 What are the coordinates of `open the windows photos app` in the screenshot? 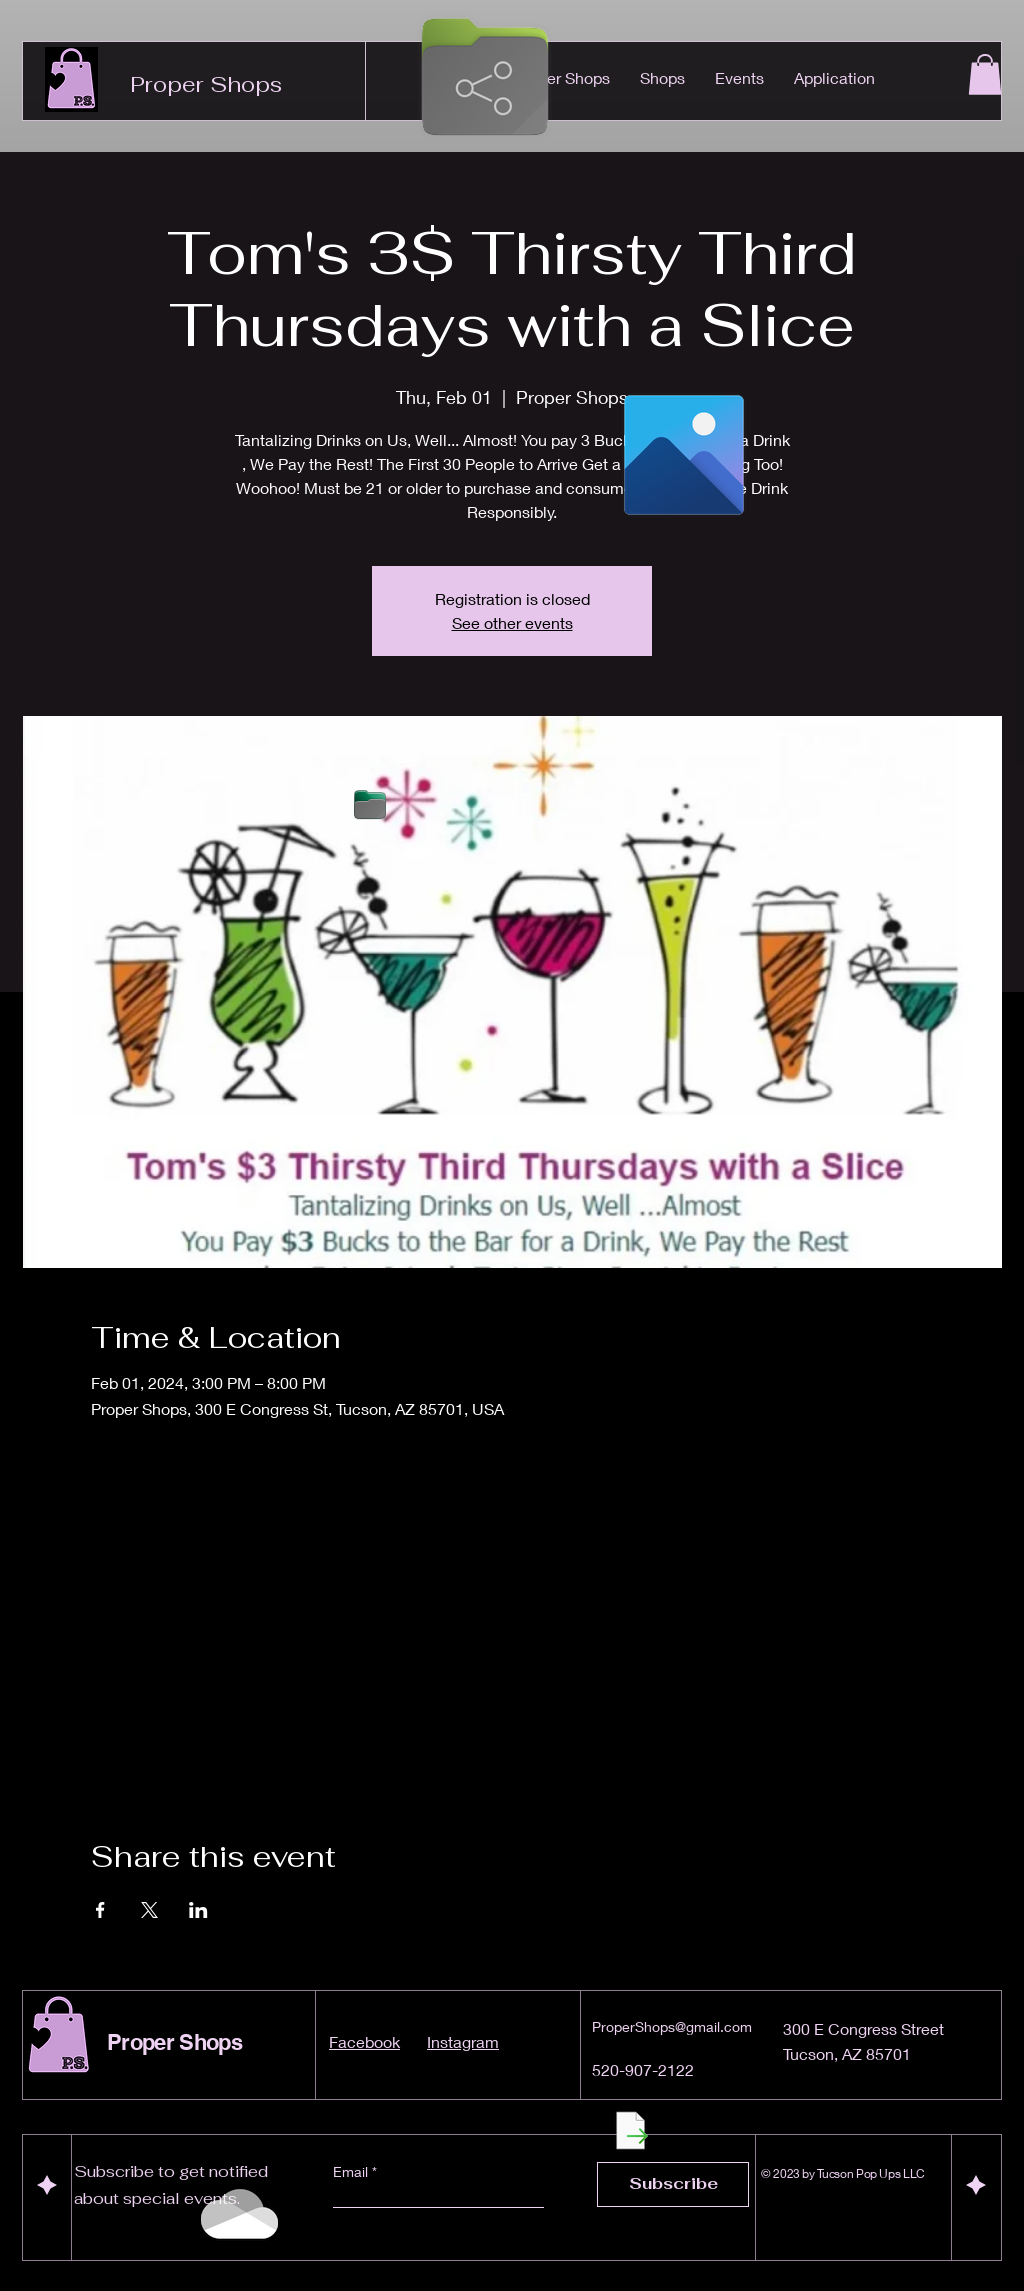 It's located at (684, 455).